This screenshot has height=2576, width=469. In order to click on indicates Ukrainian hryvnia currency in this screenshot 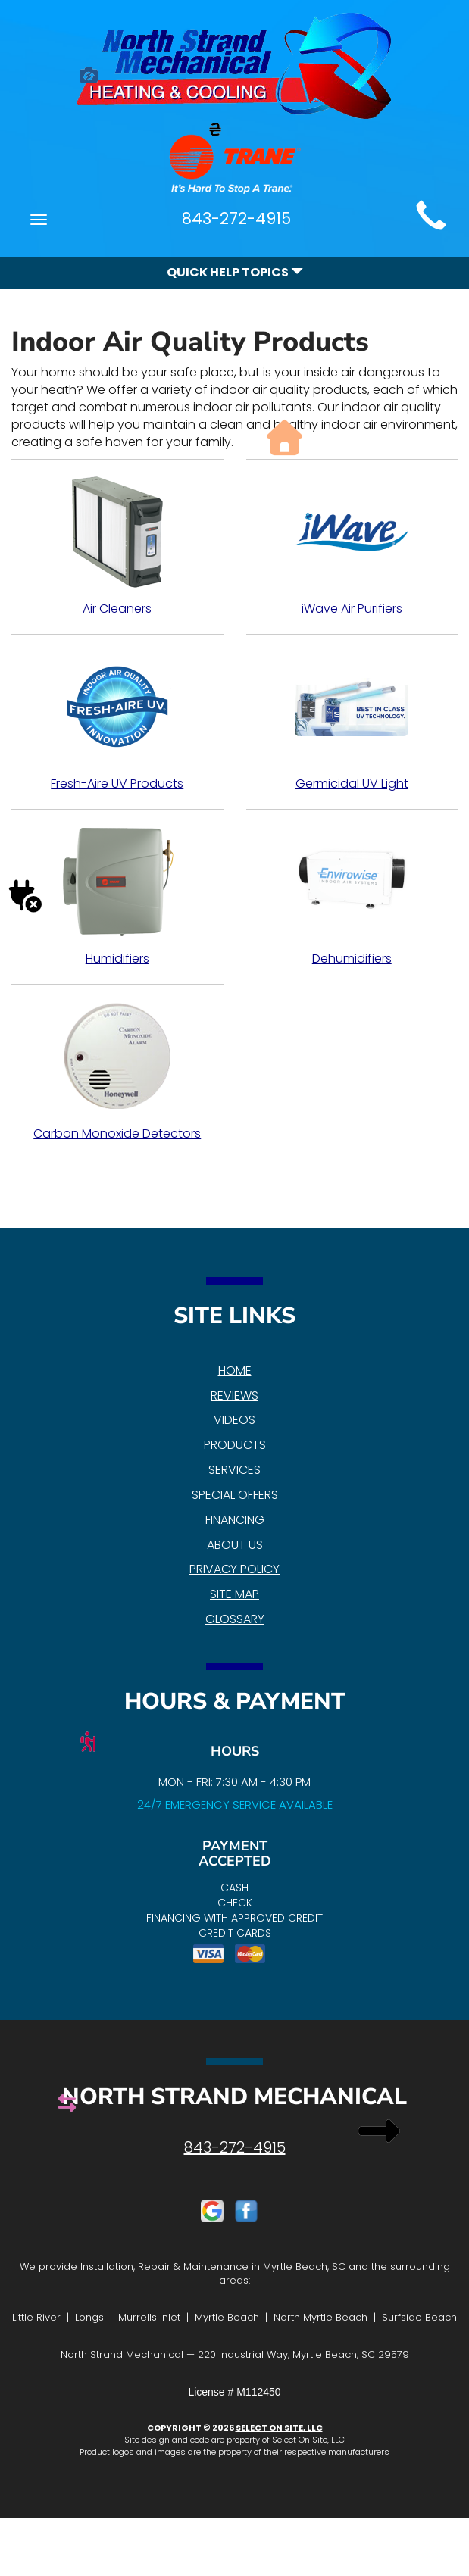, I will do `click(215, 130)`.